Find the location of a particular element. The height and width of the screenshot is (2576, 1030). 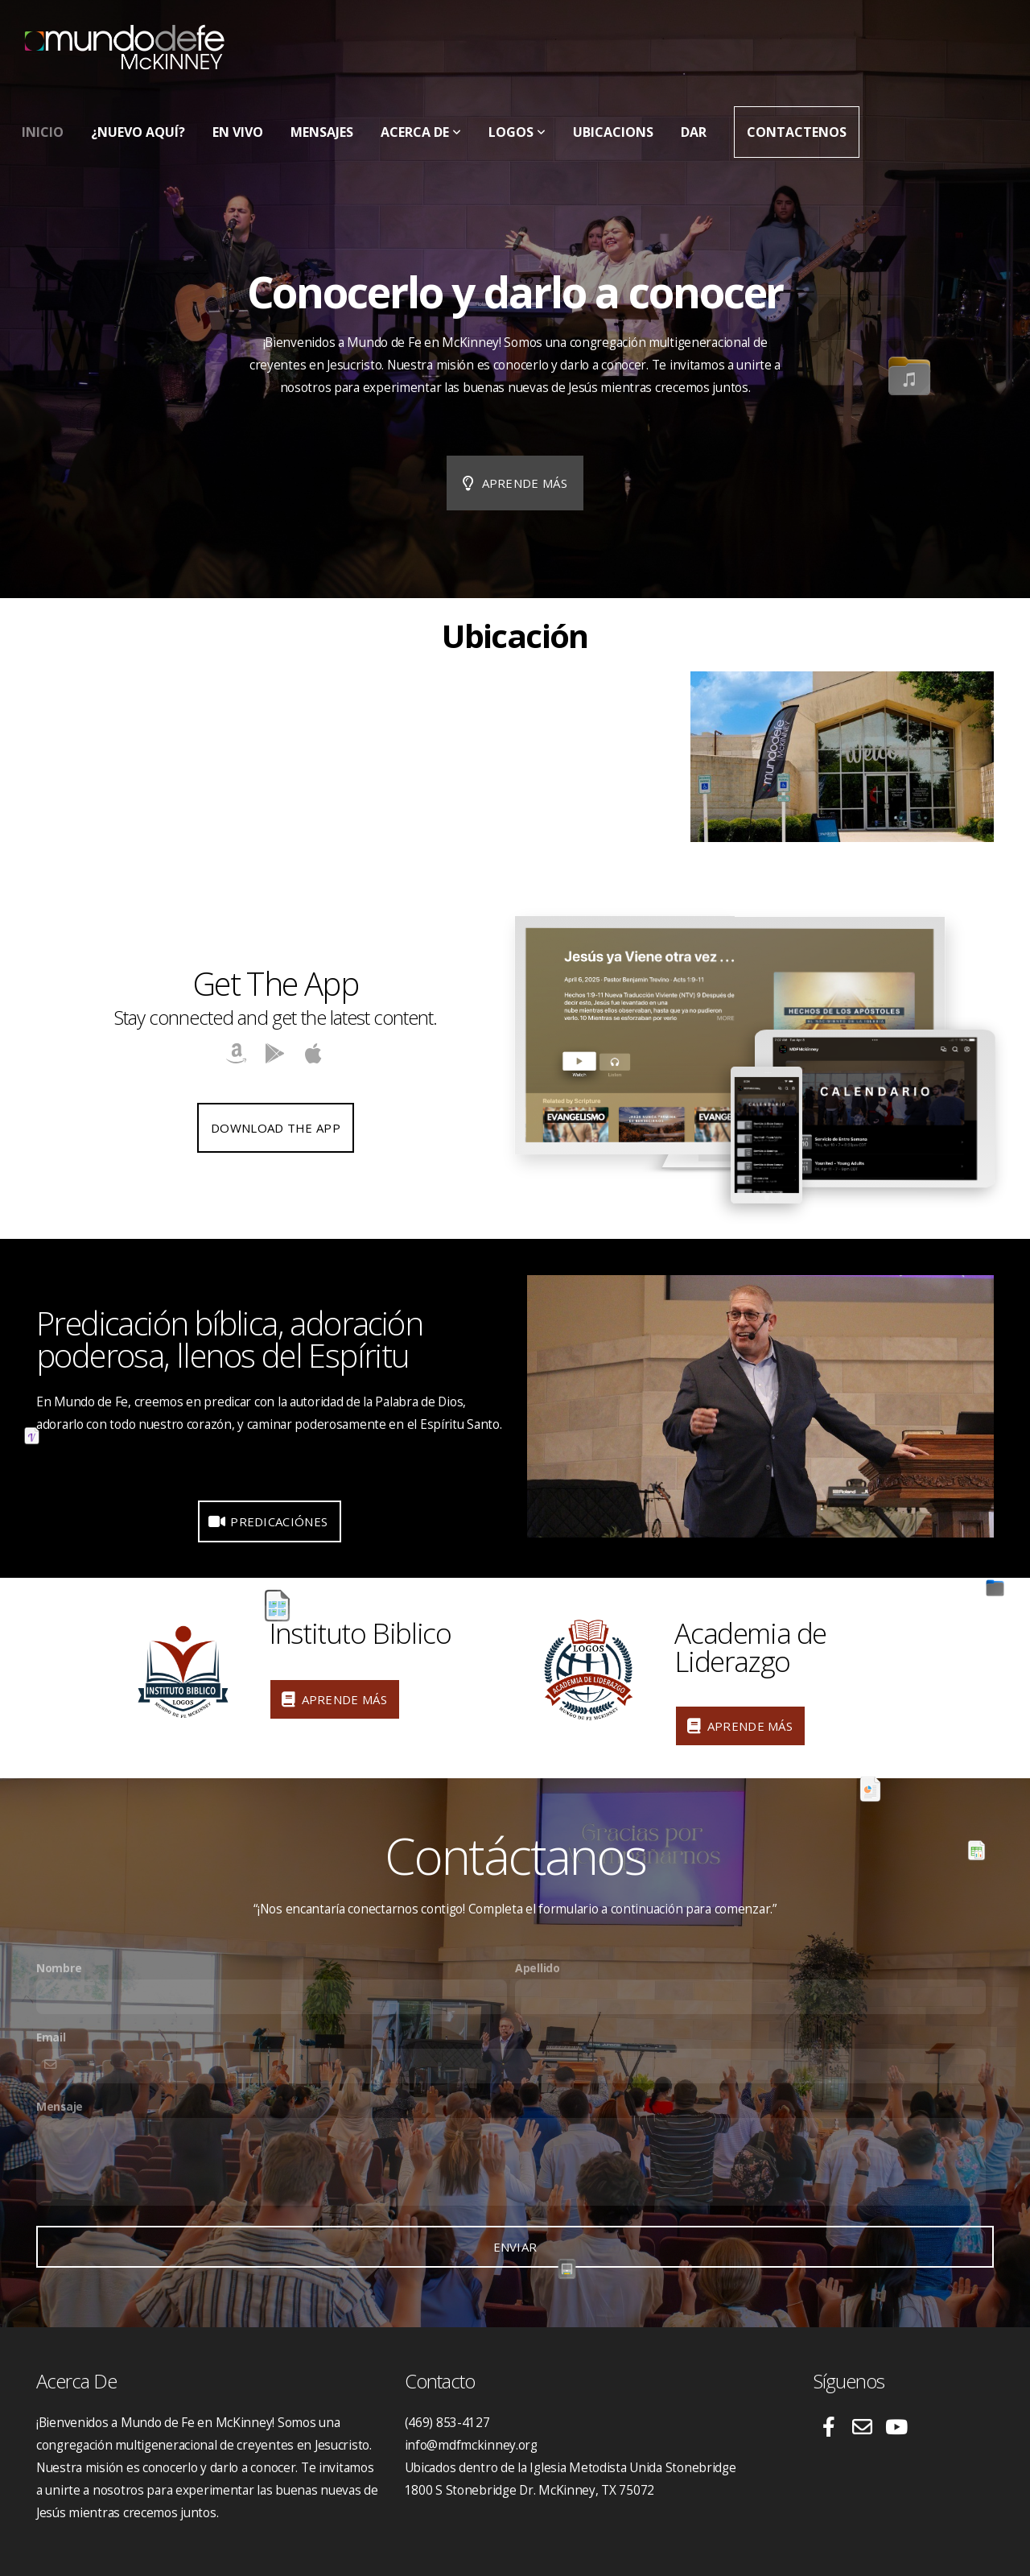

open your music folder is located at coordinates (909, 376).